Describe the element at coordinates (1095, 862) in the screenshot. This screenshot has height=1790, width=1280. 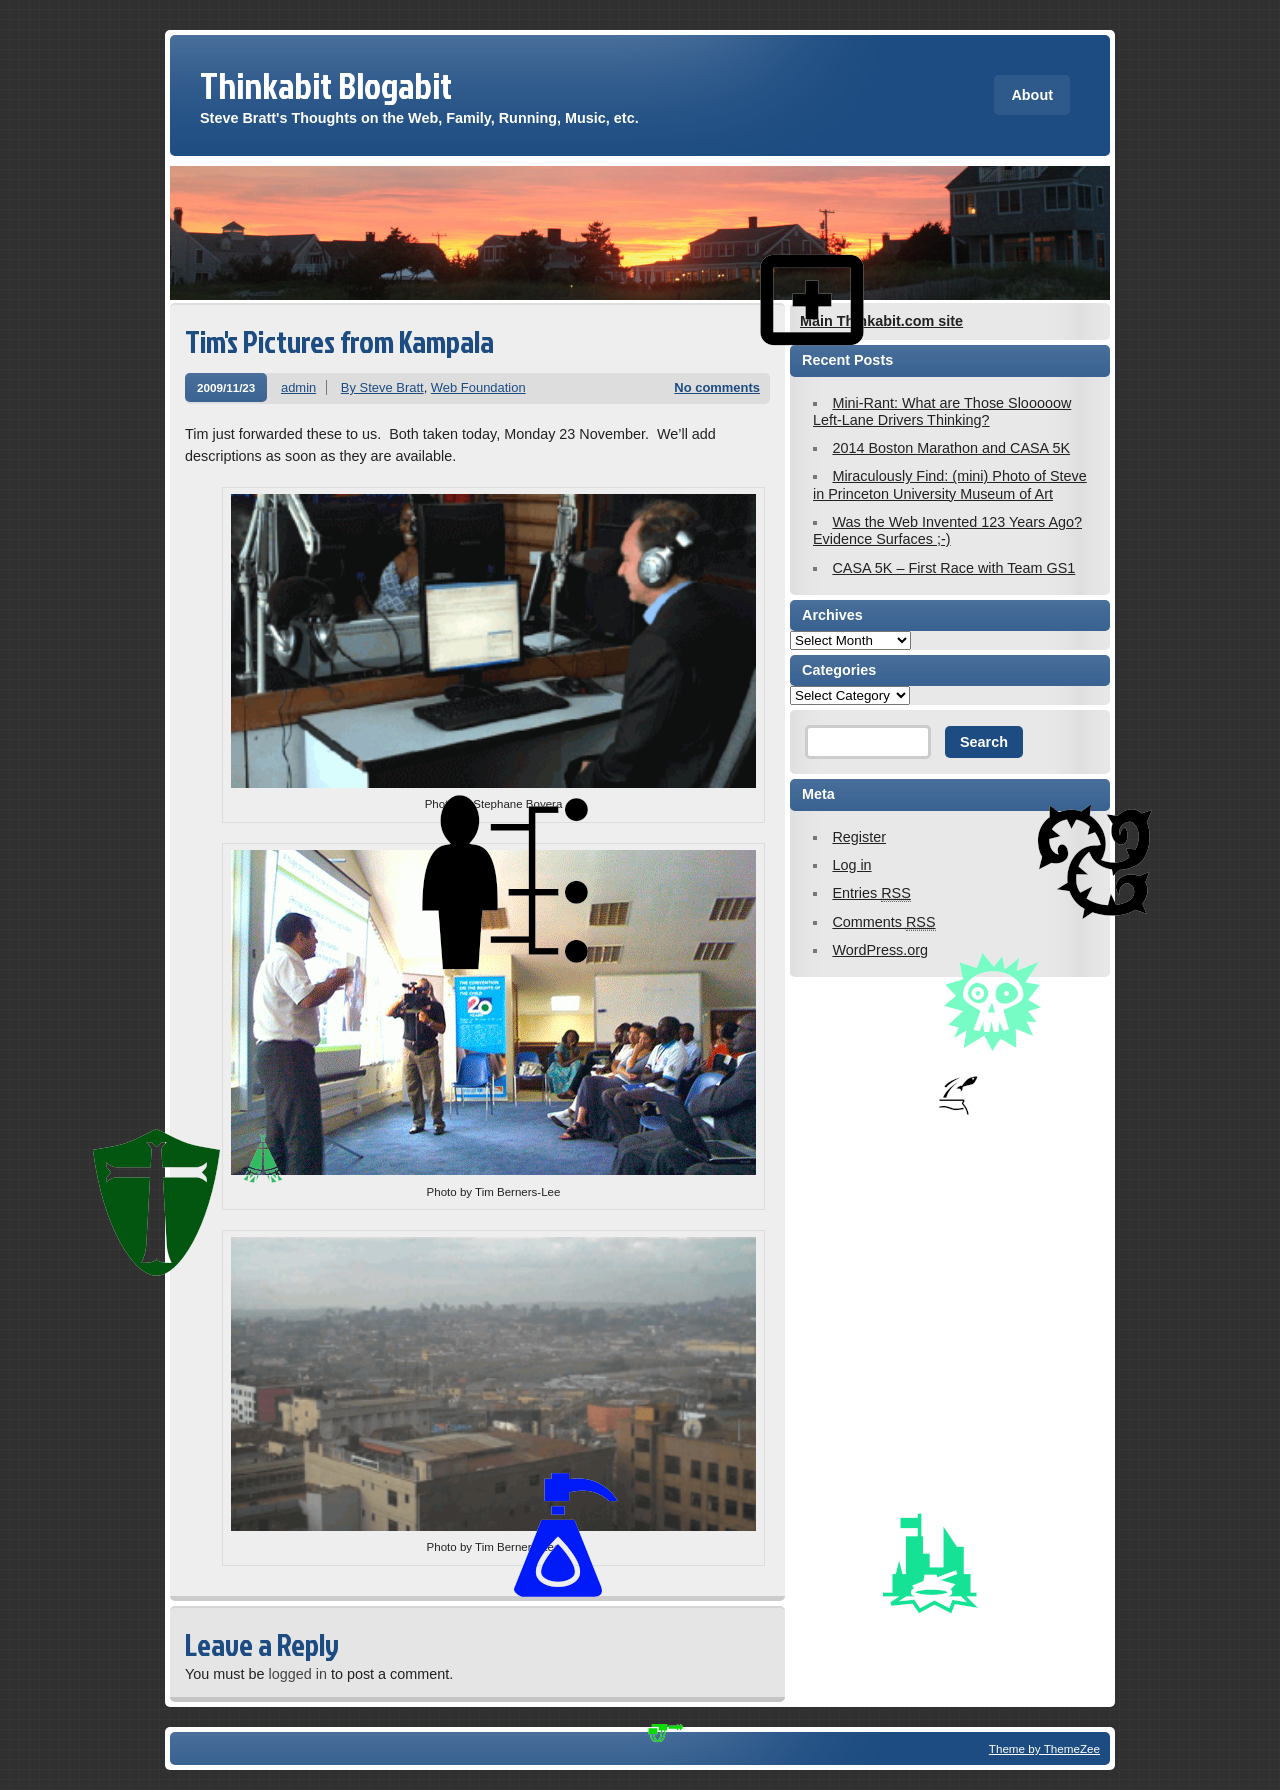
I see `represents a curse or debuff status effect` at that location.